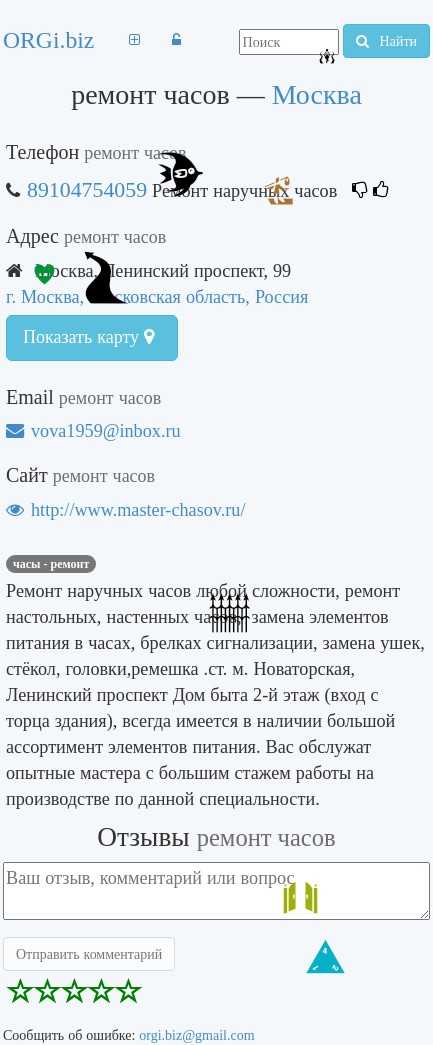 Image resolution: width=433 pixels, height=1045 pixels. I want to click on set up defensive barriers in-game, so click(229, 612).